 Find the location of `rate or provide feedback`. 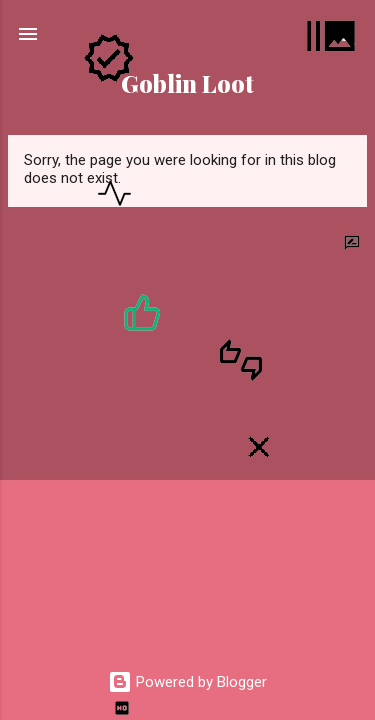

rate or provide feedback is located at coordinates (241, 360).